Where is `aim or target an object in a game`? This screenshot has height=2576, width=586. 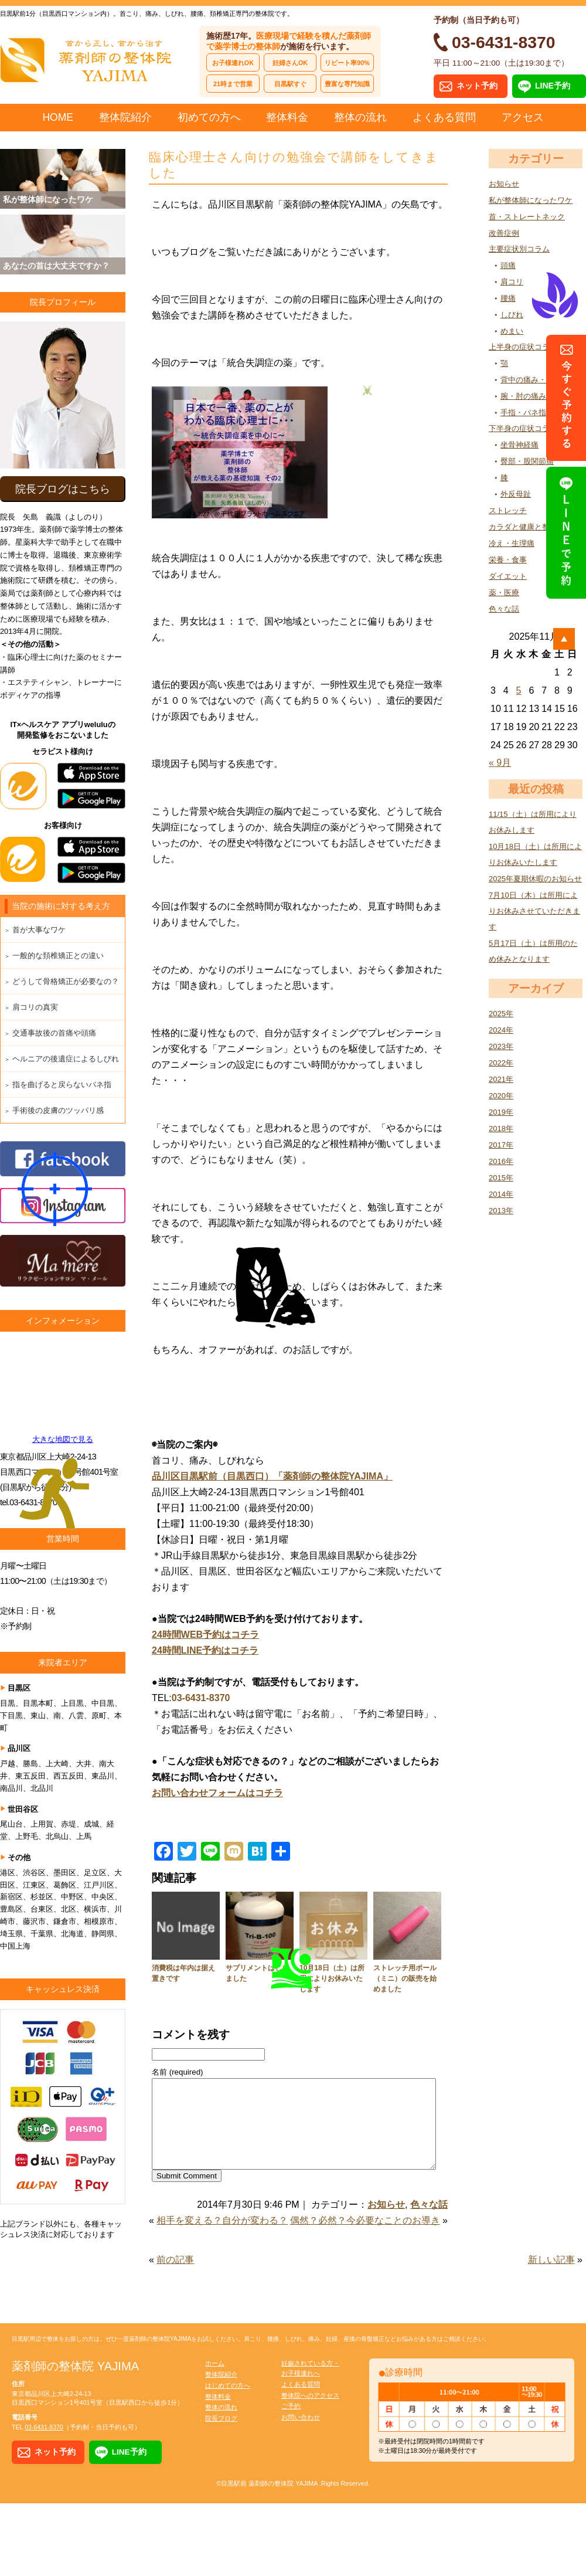 aim or target an object in a game is located at coordinates (54, 1189).